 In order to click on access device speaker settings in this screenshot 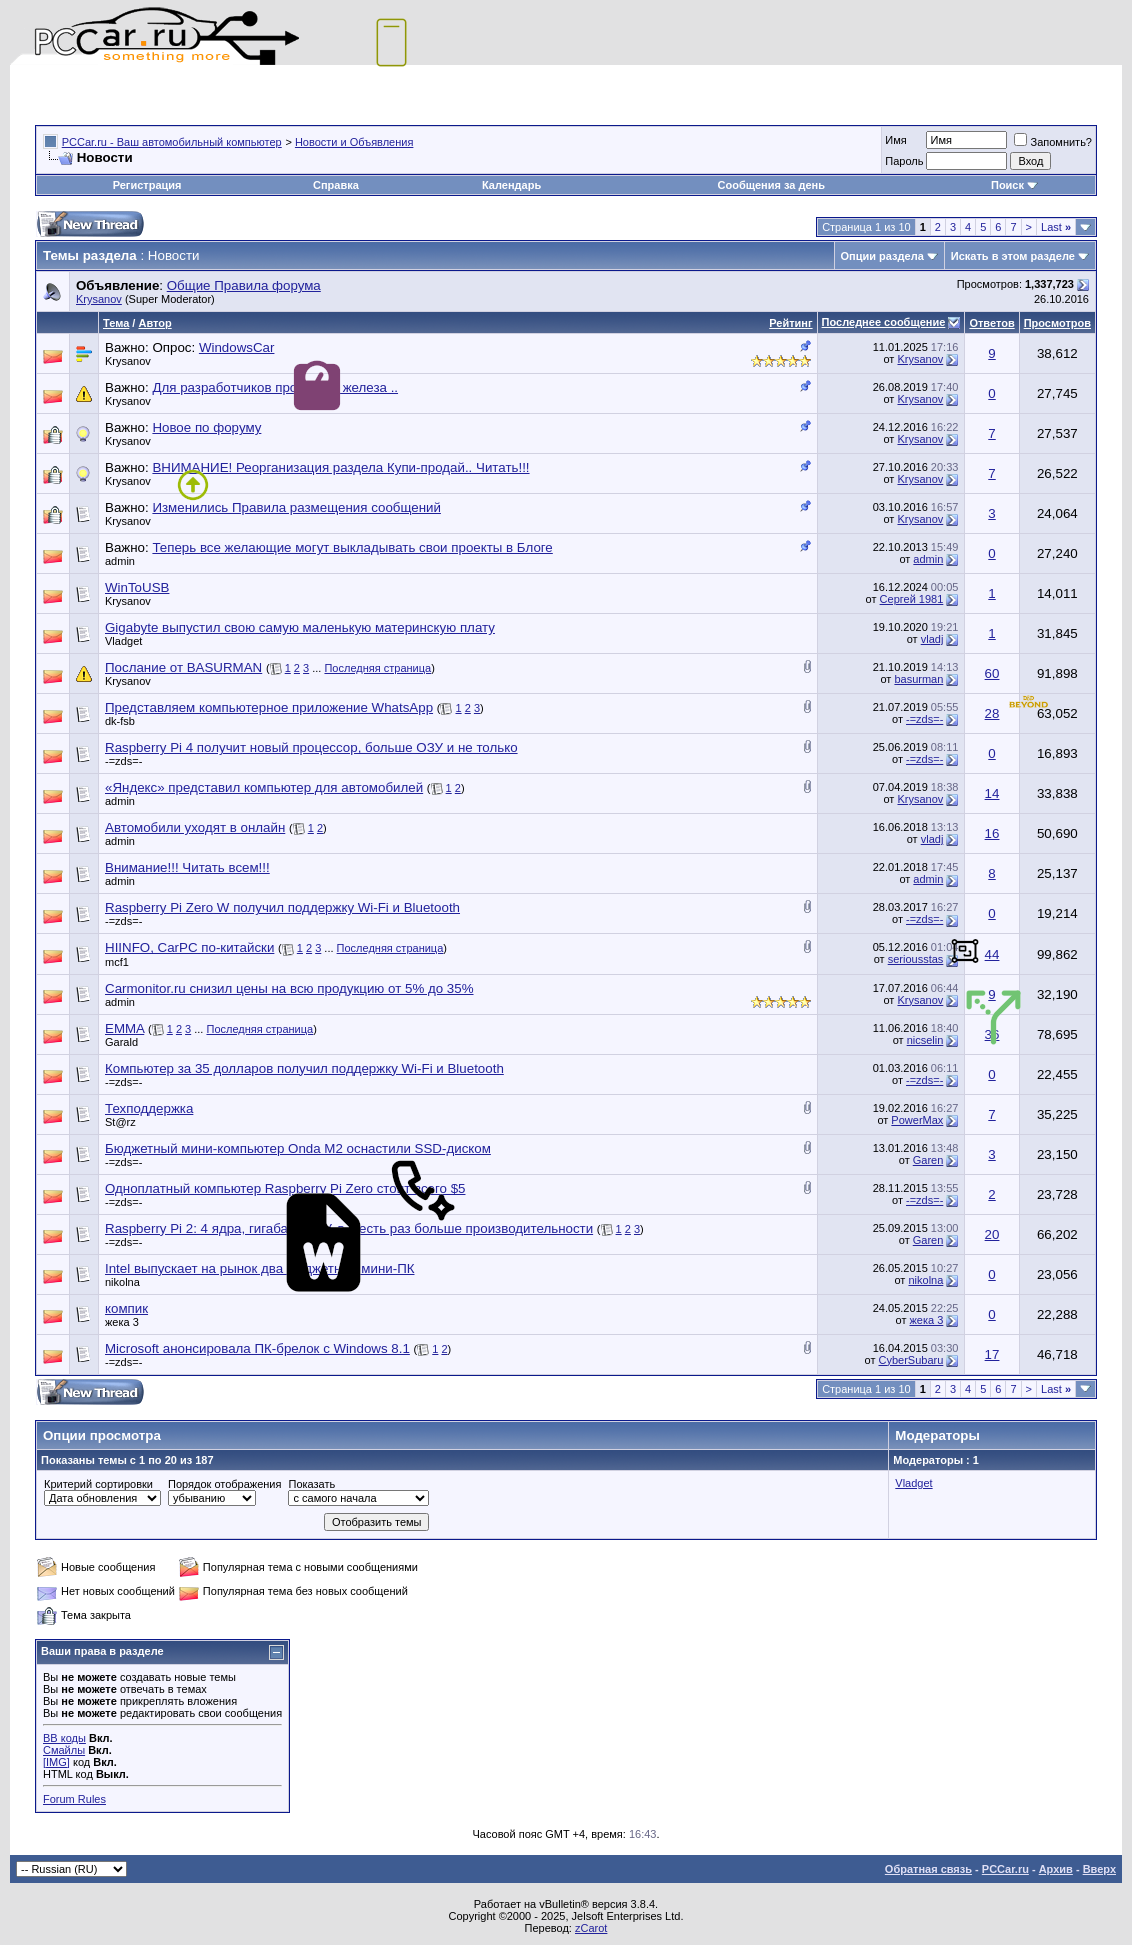, I will do `click(391, 42)`.